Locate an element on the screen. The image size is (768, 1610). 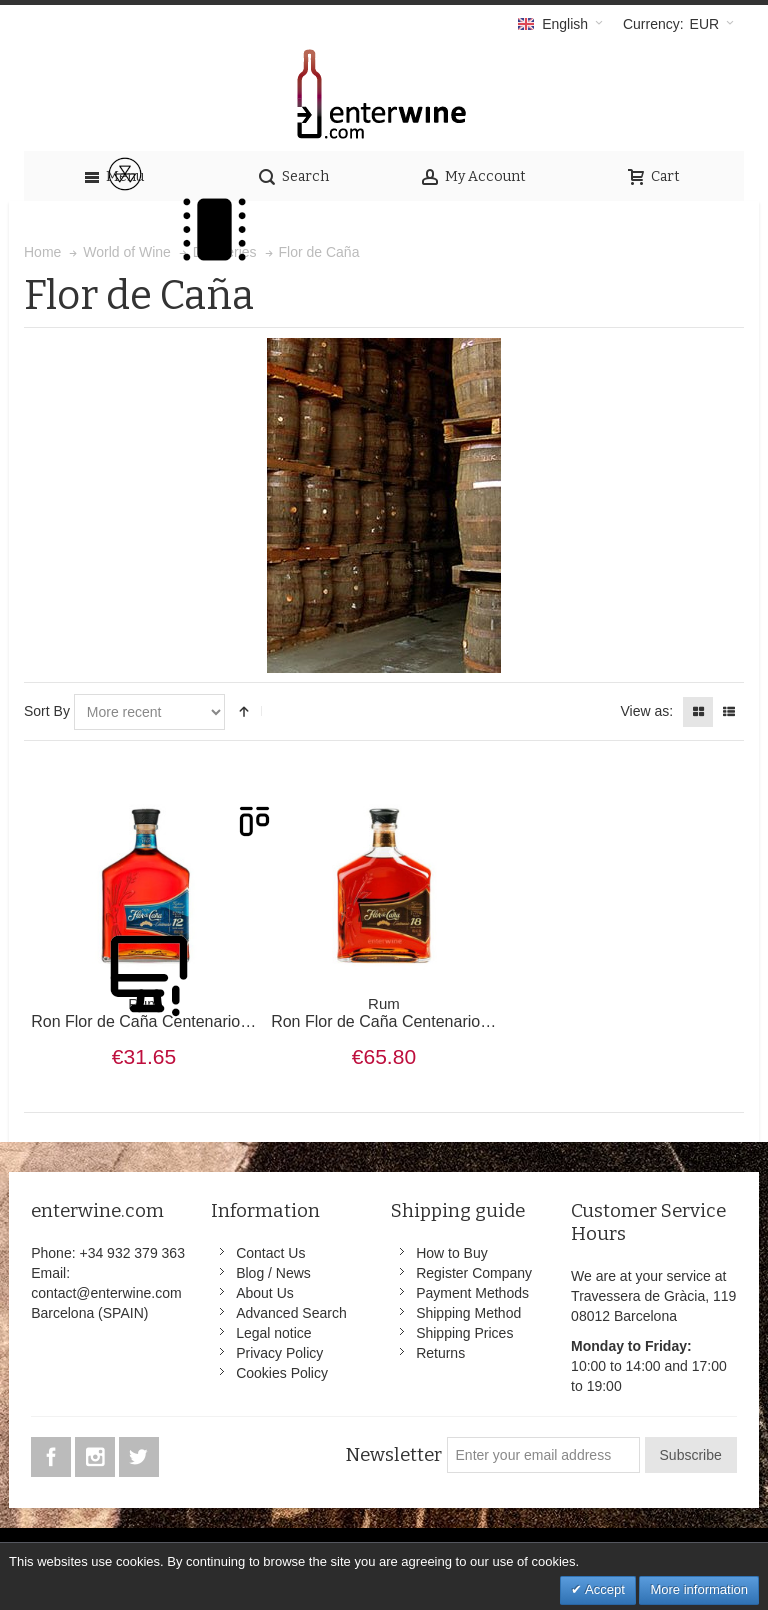
view container or package contents is located at coordinates (214, 229).